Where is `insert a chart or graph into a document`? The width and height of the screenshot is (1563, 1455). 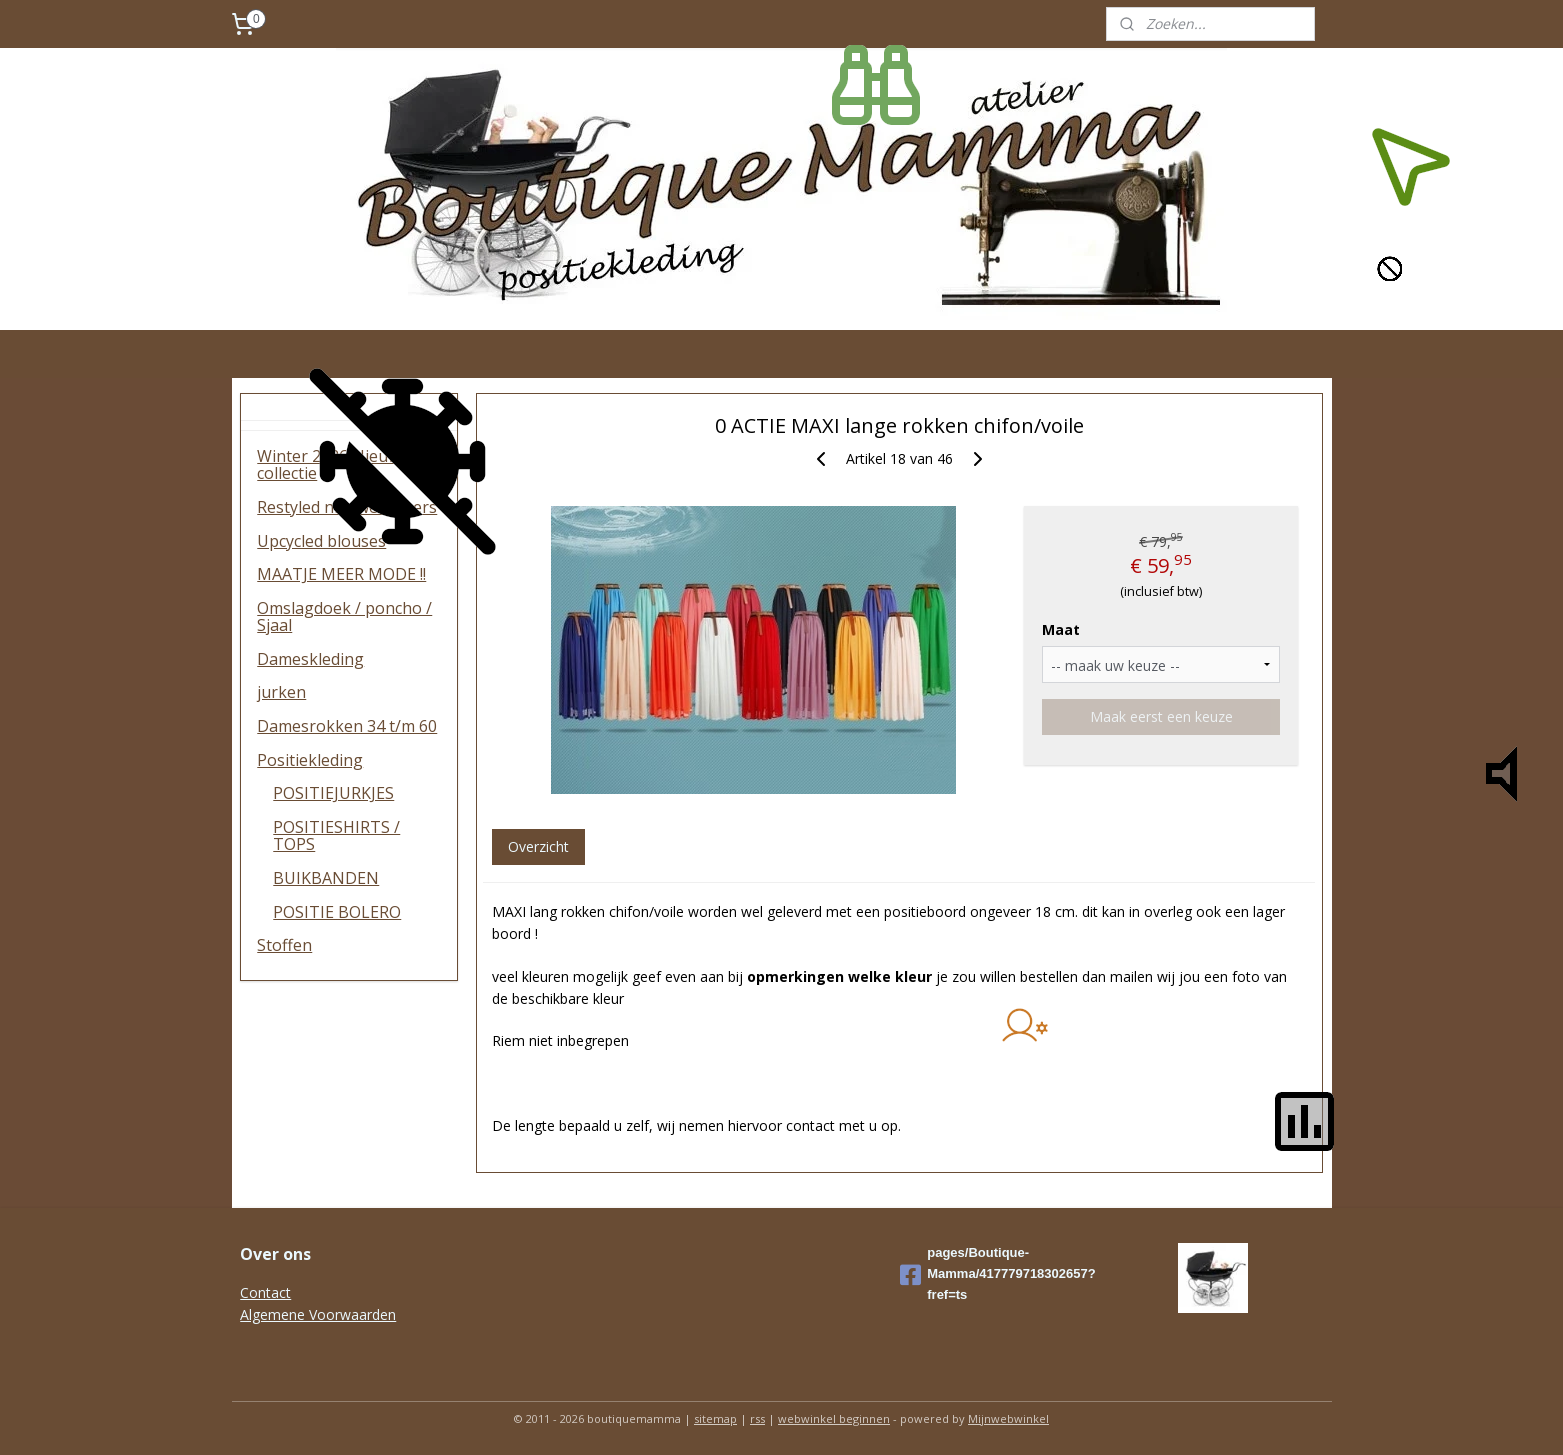 insert a chart or graph into a document is located at coordinates (1304, 1121).